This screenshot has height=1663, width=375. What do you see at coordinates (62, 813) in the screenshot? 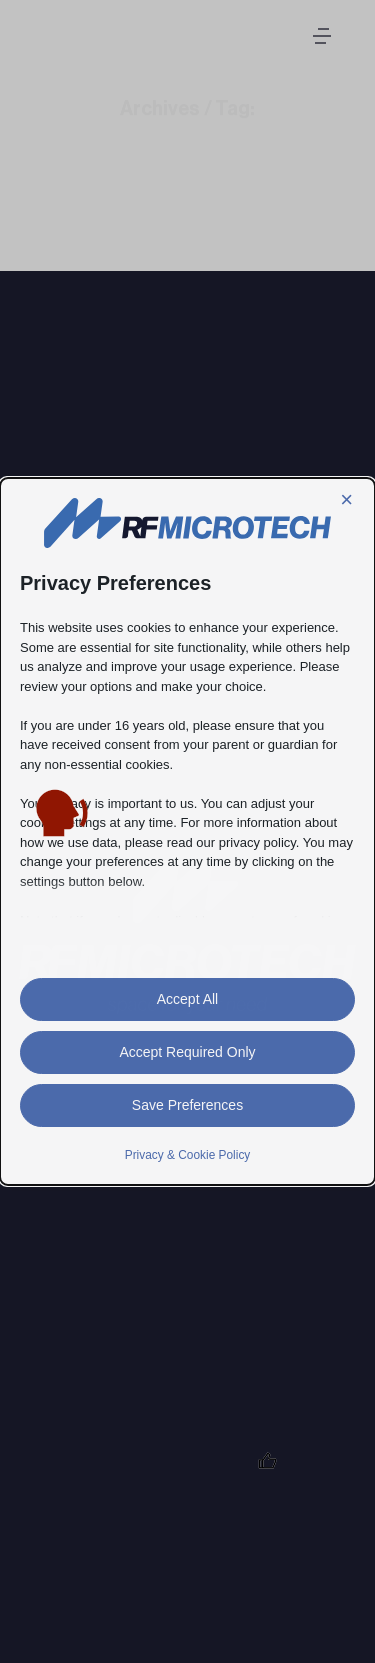
I see `activate text-to-speech or voice output` at bounding box center [62, 813].